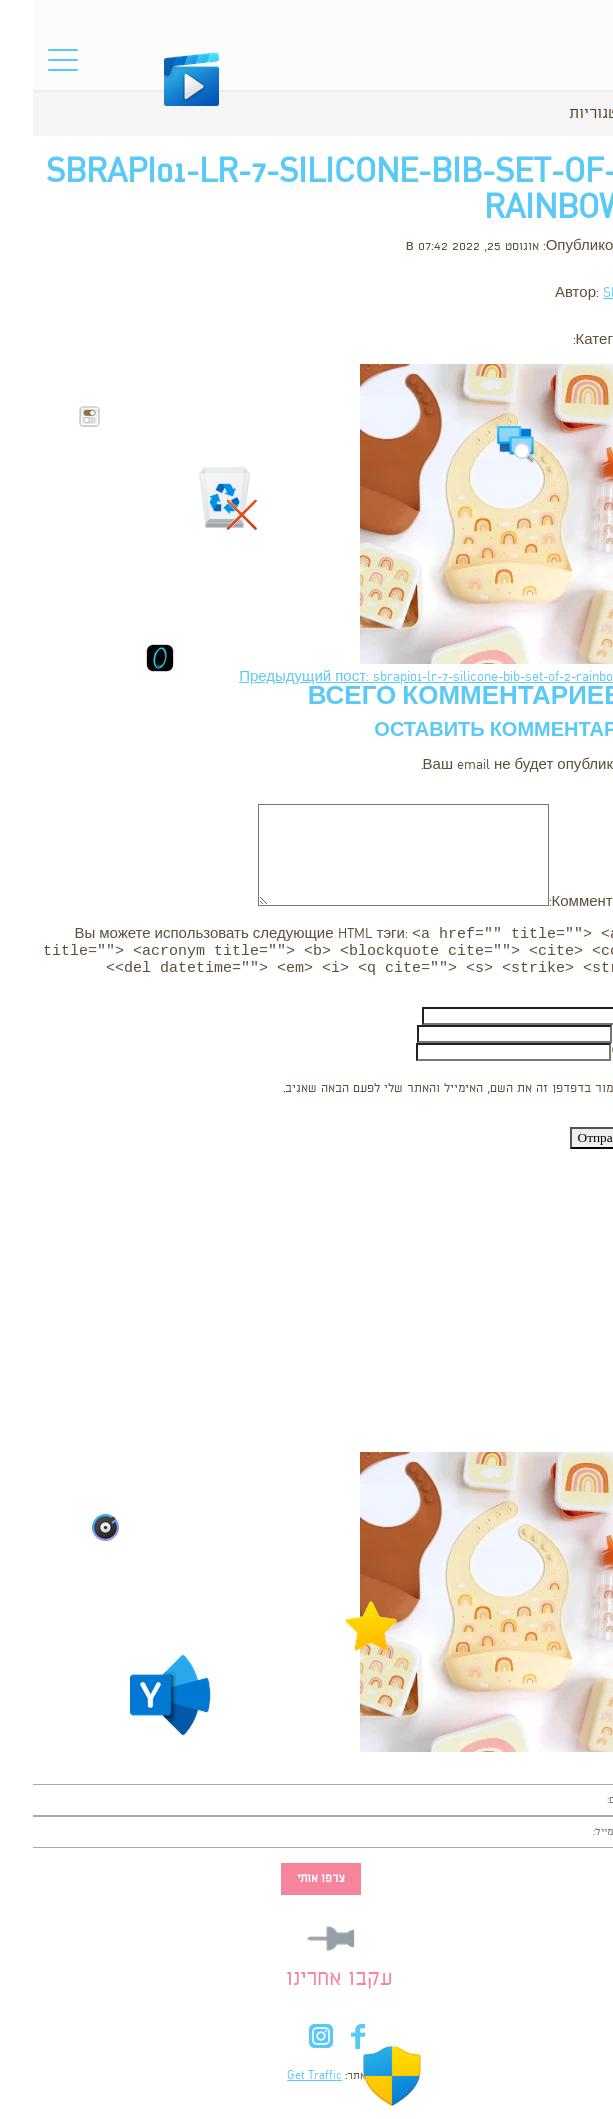  I want to click on open yammer enterprise social network, so click(171, 1695).